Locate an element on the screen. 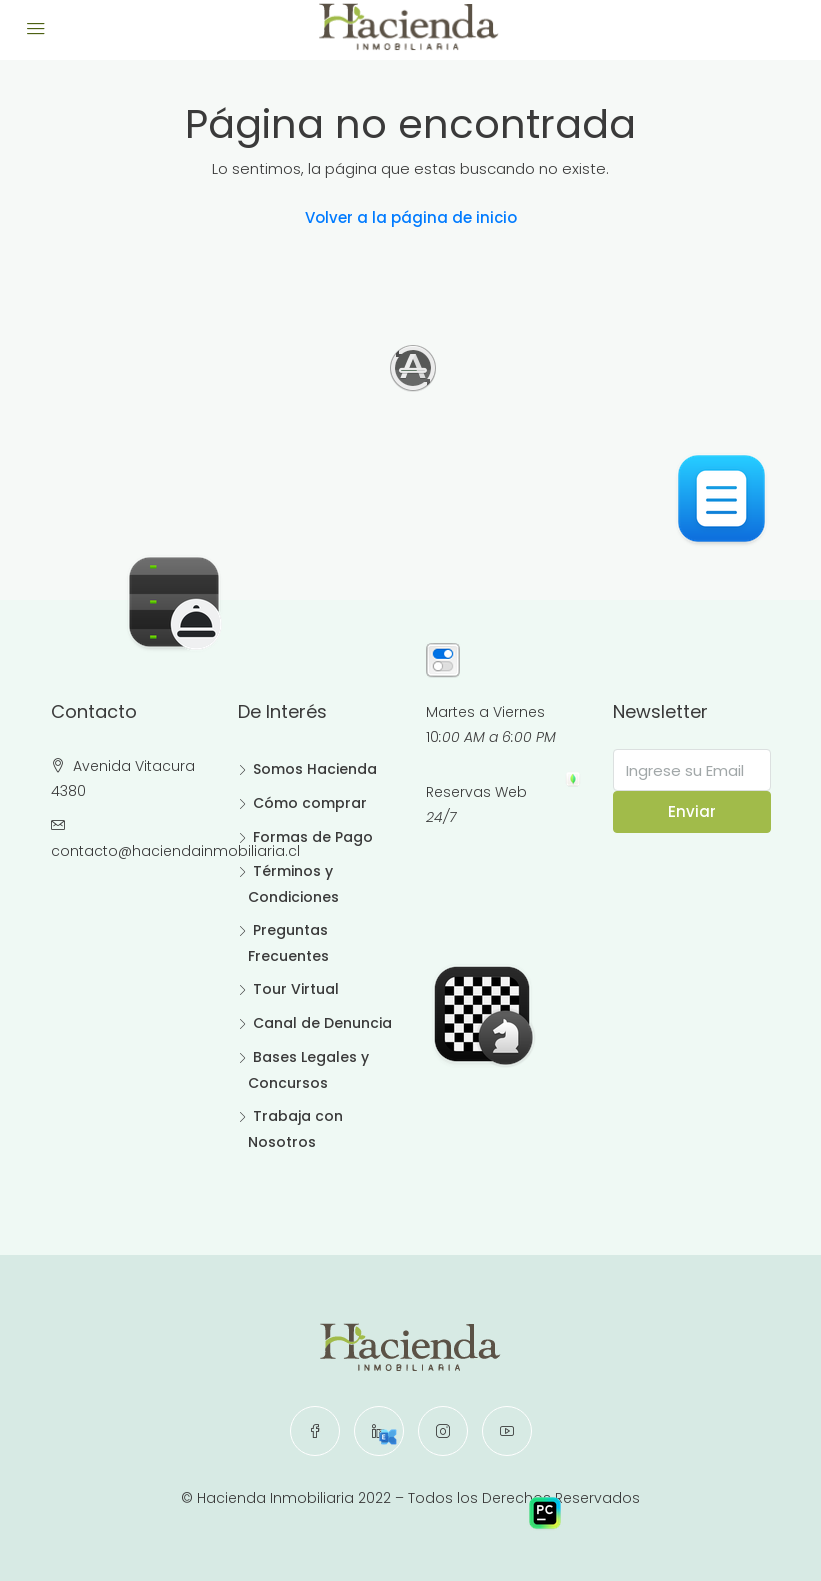 The image size is (821, 1581). open PyCharm IDE is located at coordinates (545, 1513).